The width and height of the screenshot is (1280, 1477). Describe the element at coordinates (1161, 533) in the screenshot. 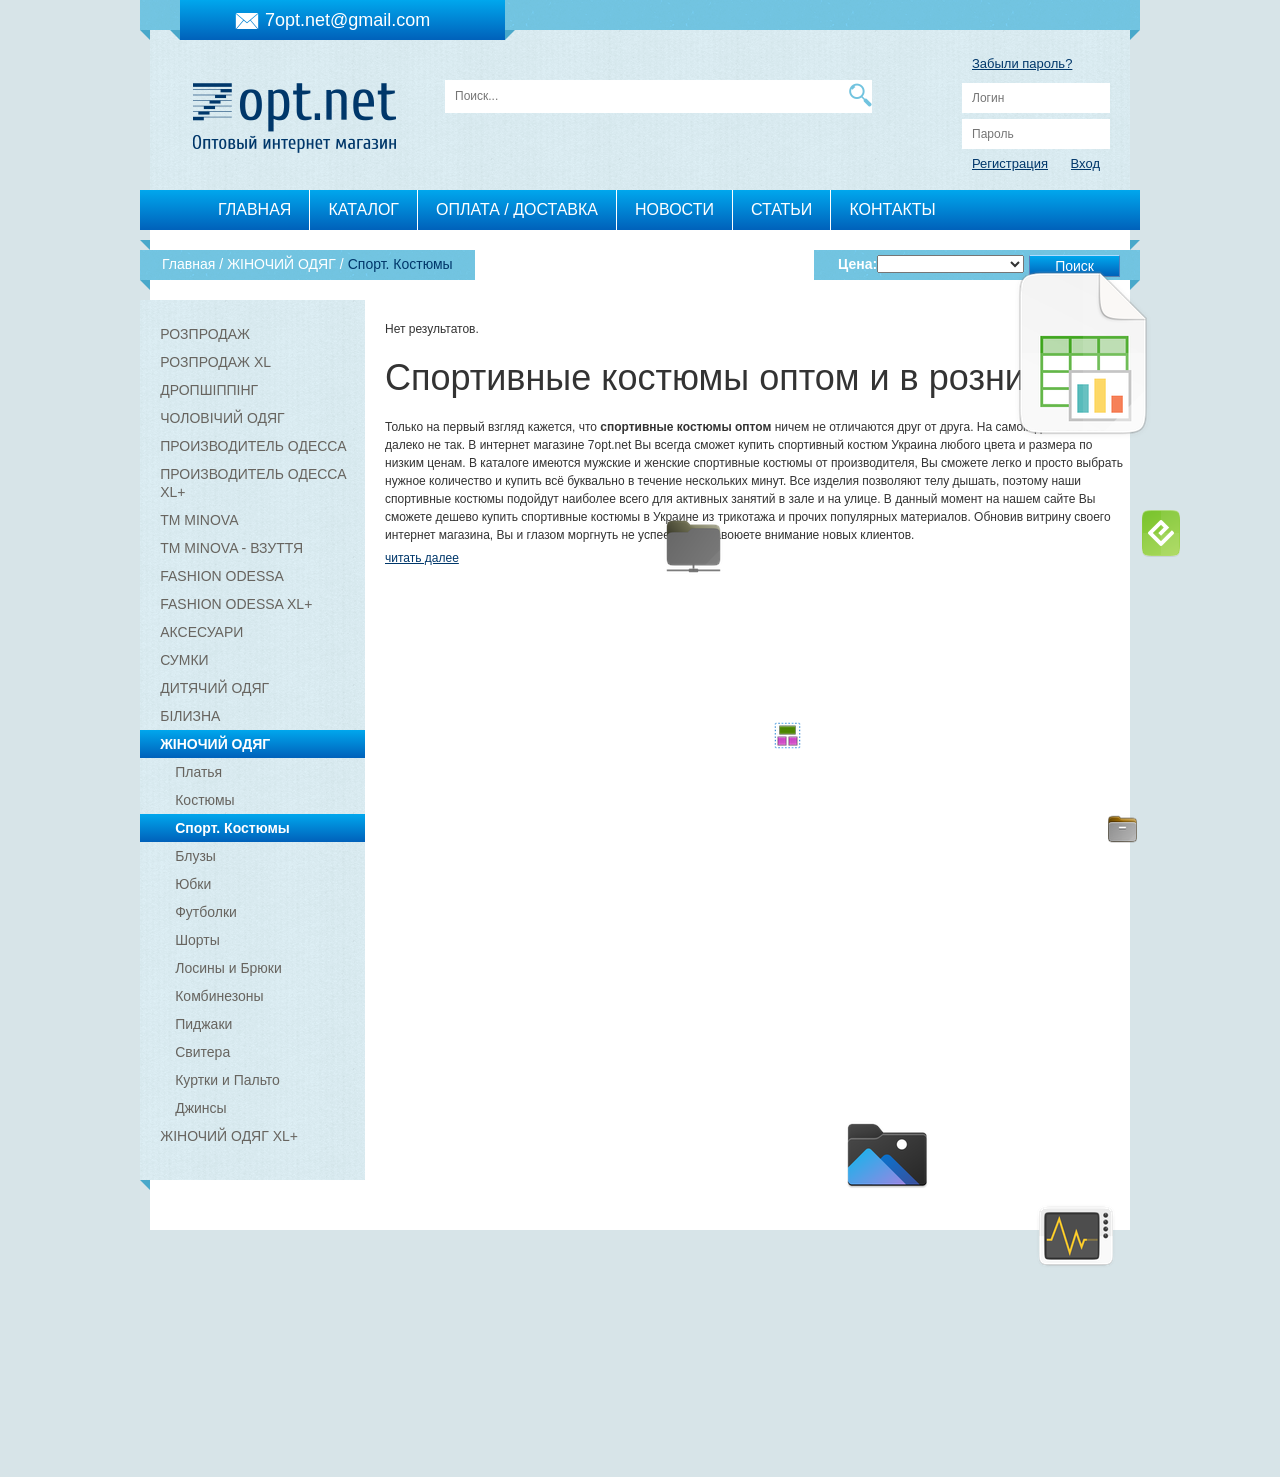

I see `an epub ebook file` at that location.